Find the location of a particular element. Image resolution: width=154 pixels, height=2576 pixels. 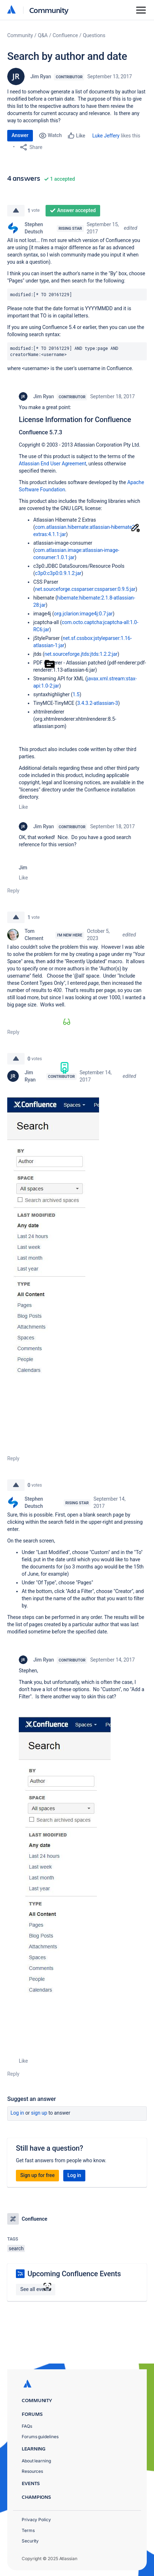

edit settings or preferences is located at coordinates (135, 527).